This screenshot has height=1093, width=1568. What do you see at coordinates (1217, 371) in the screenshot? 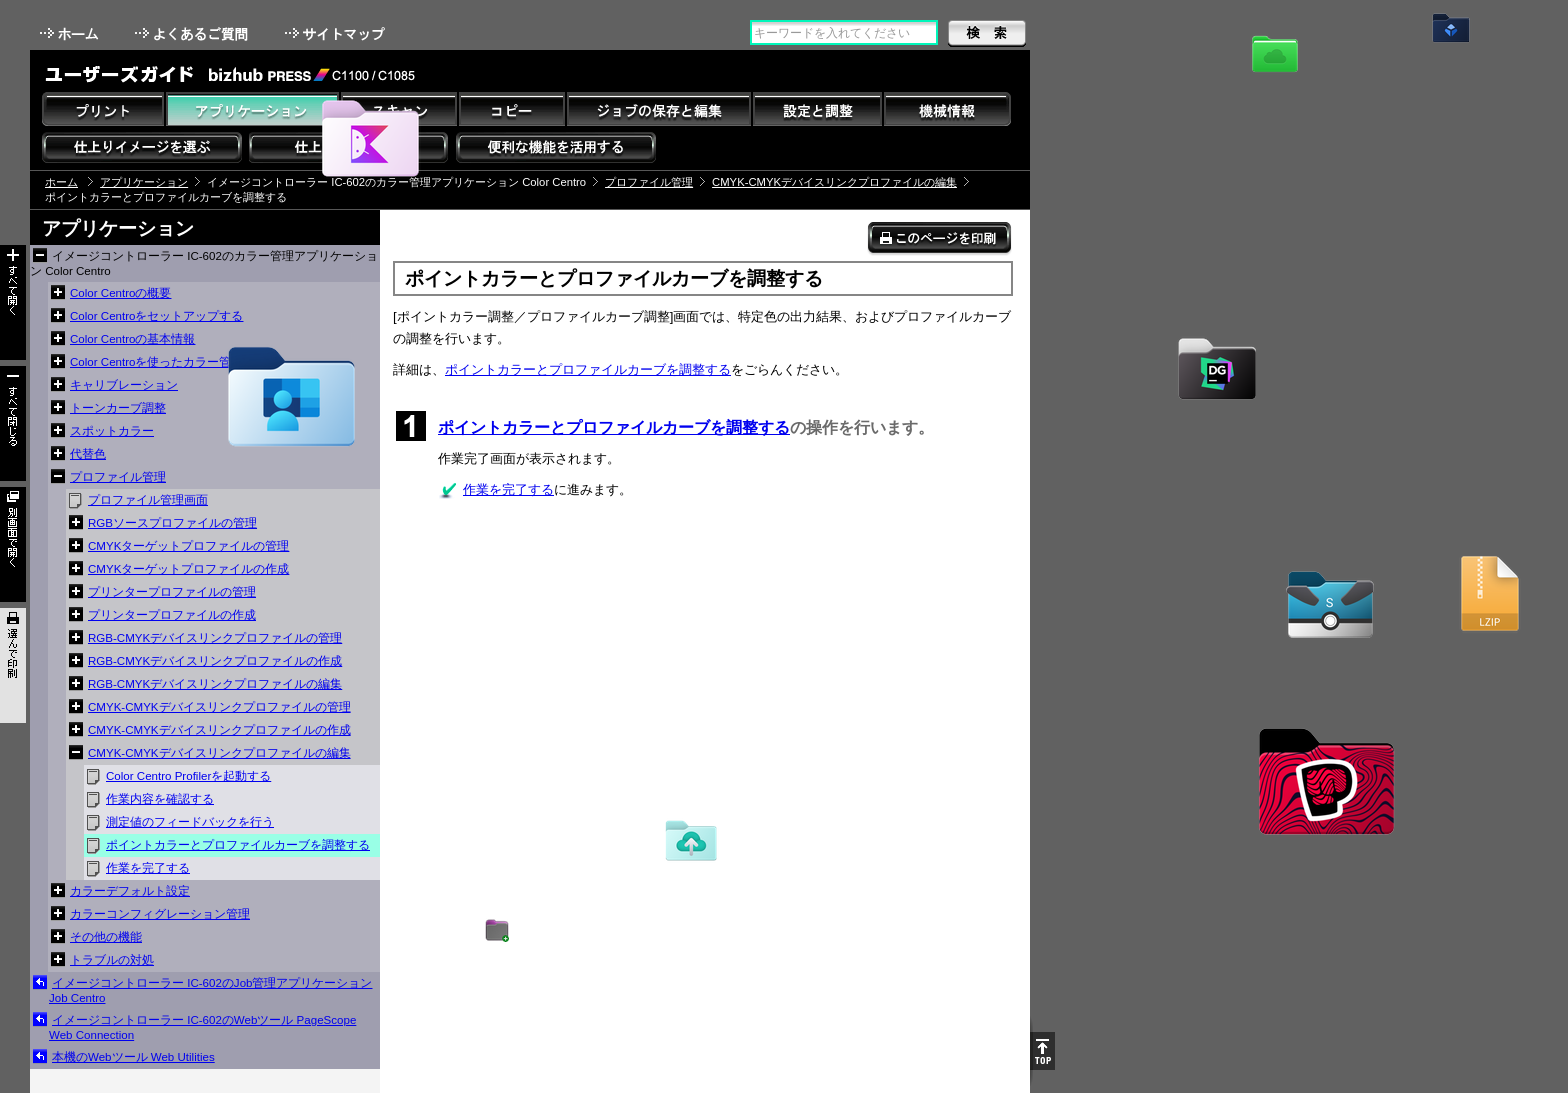
I see `open JetBrains DataGrip project folder` at bounding box center [1217, 371].